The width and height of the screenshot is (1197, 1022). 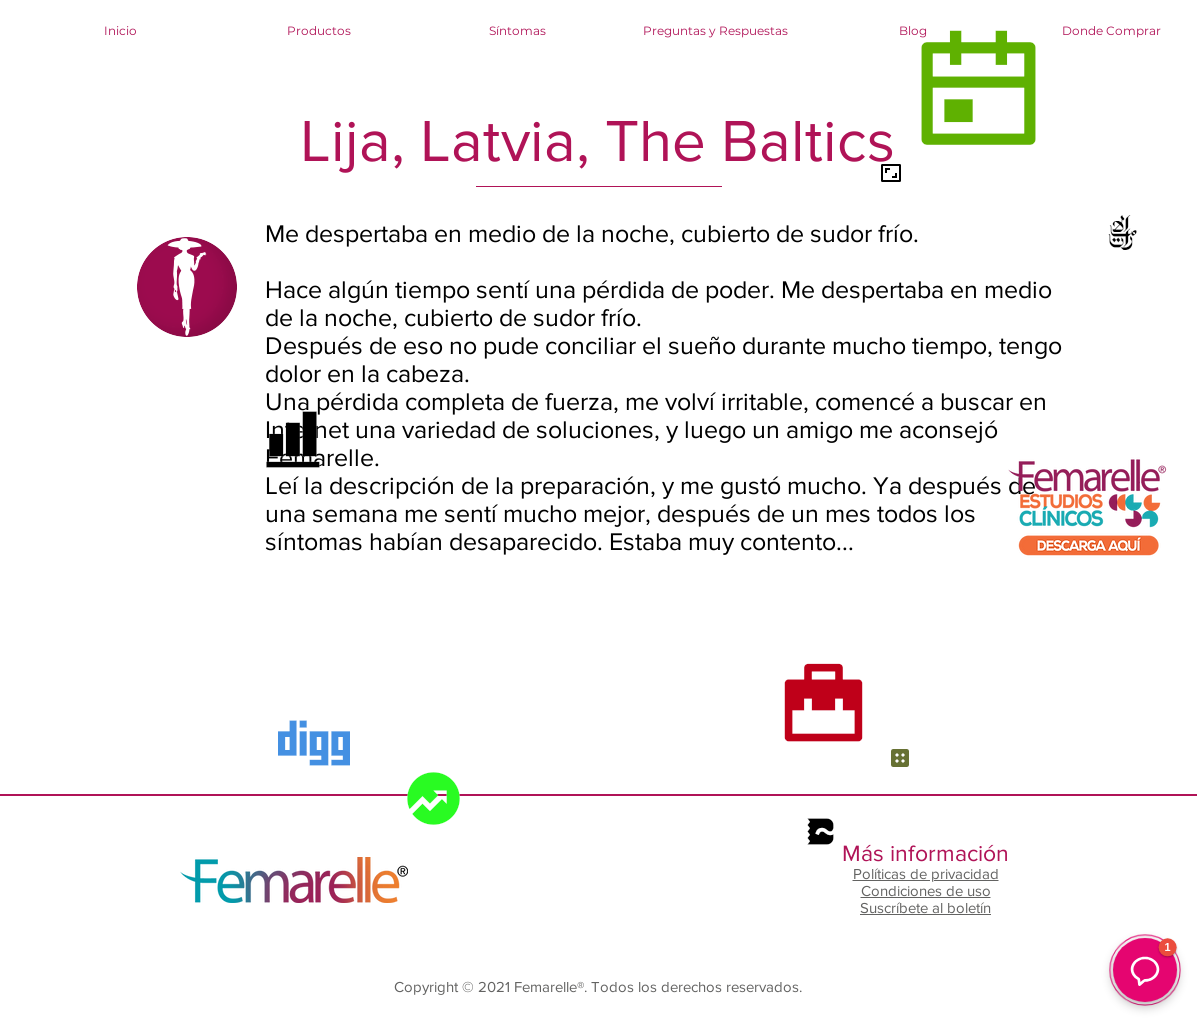 I want to click on adjust image or video aspect ratio, so click(x=891, y=173).